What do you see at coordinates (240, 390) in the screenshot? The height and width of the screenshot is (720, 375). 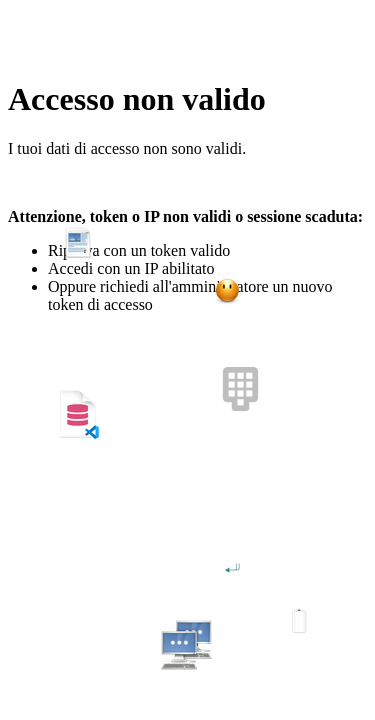 I see `open the dialpad for number input` at bounding box center [240, 390].